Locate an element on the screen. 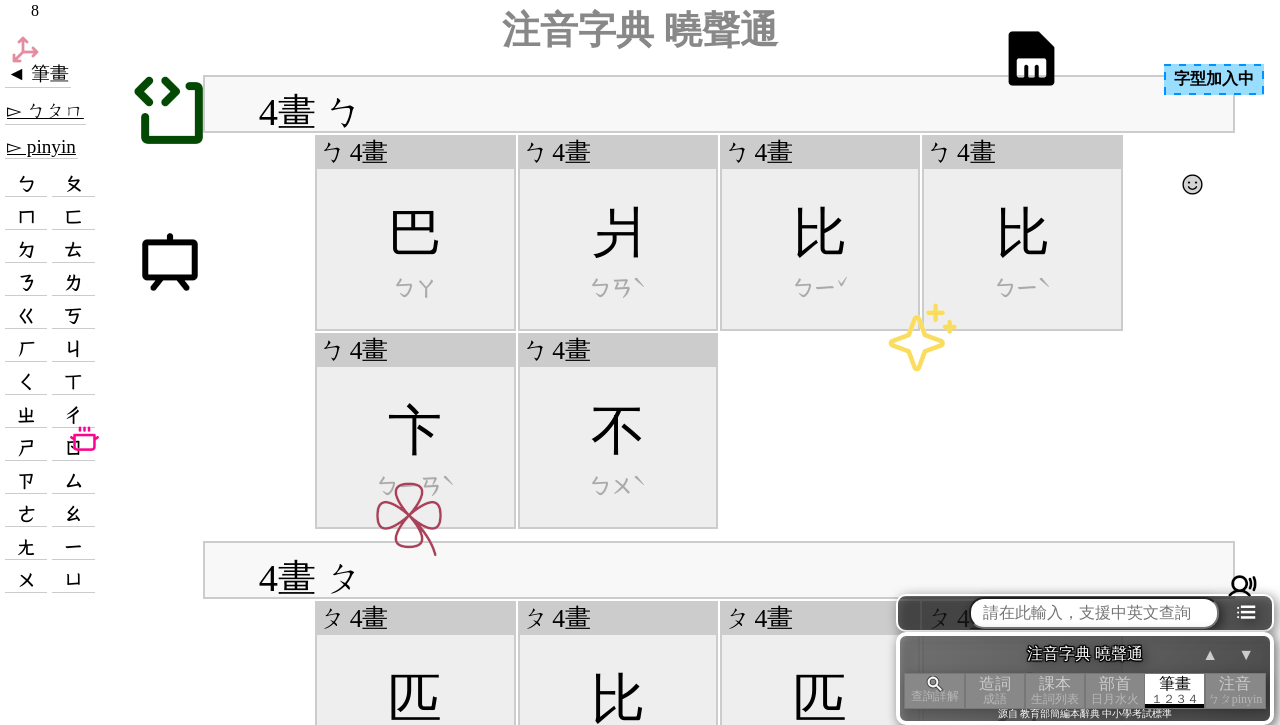  indicates luck or bonus reward feature is located at coordinates (409, 518).